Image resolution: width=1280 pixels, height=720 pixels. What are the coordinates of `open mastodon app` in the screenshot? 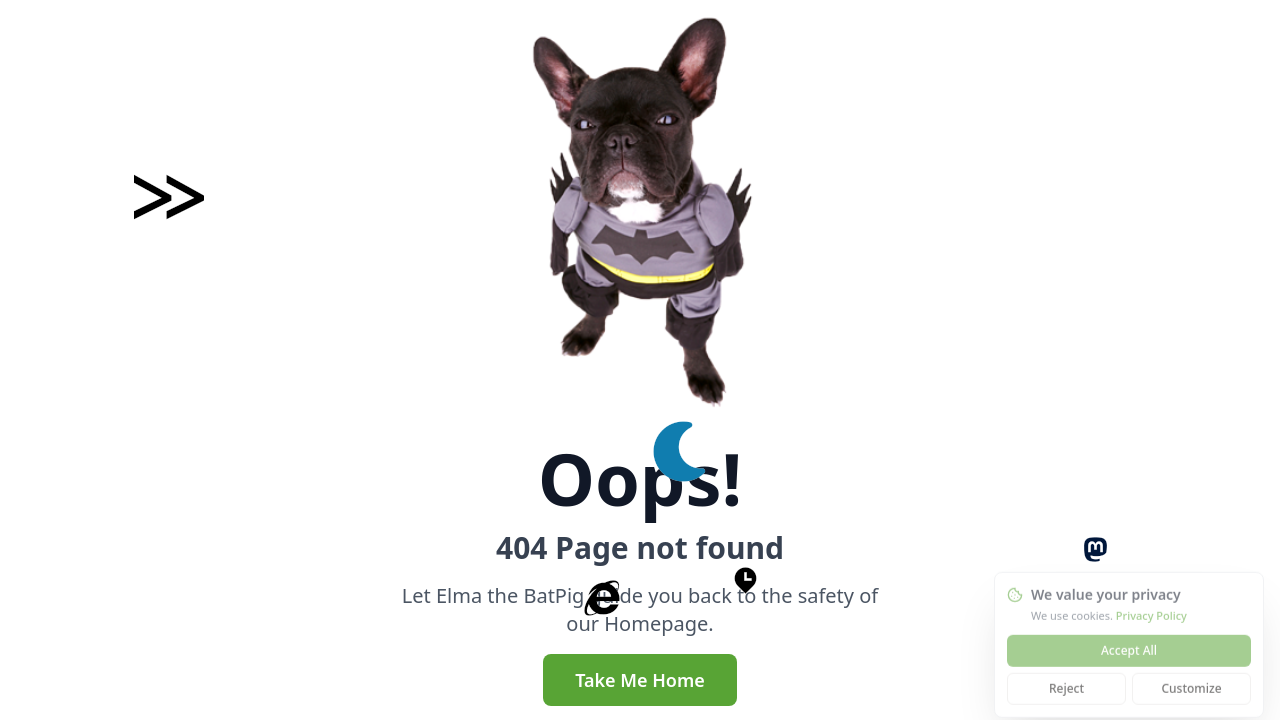 It's located at (1095, 549).